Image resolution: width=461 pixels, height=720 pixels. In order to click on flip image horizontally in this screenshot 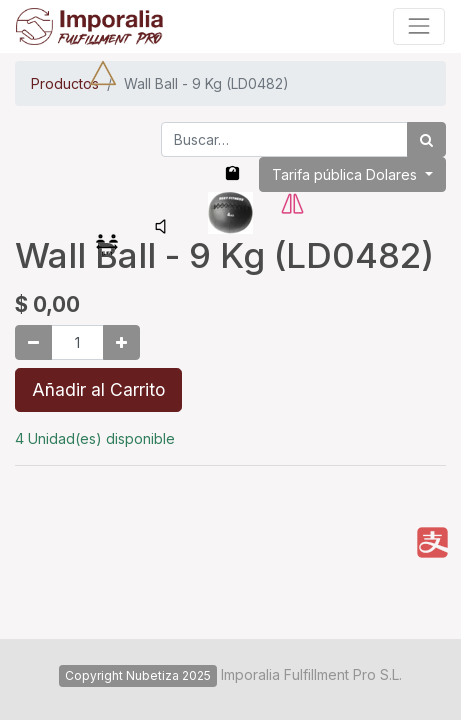, I will do `click(292, 204)`.